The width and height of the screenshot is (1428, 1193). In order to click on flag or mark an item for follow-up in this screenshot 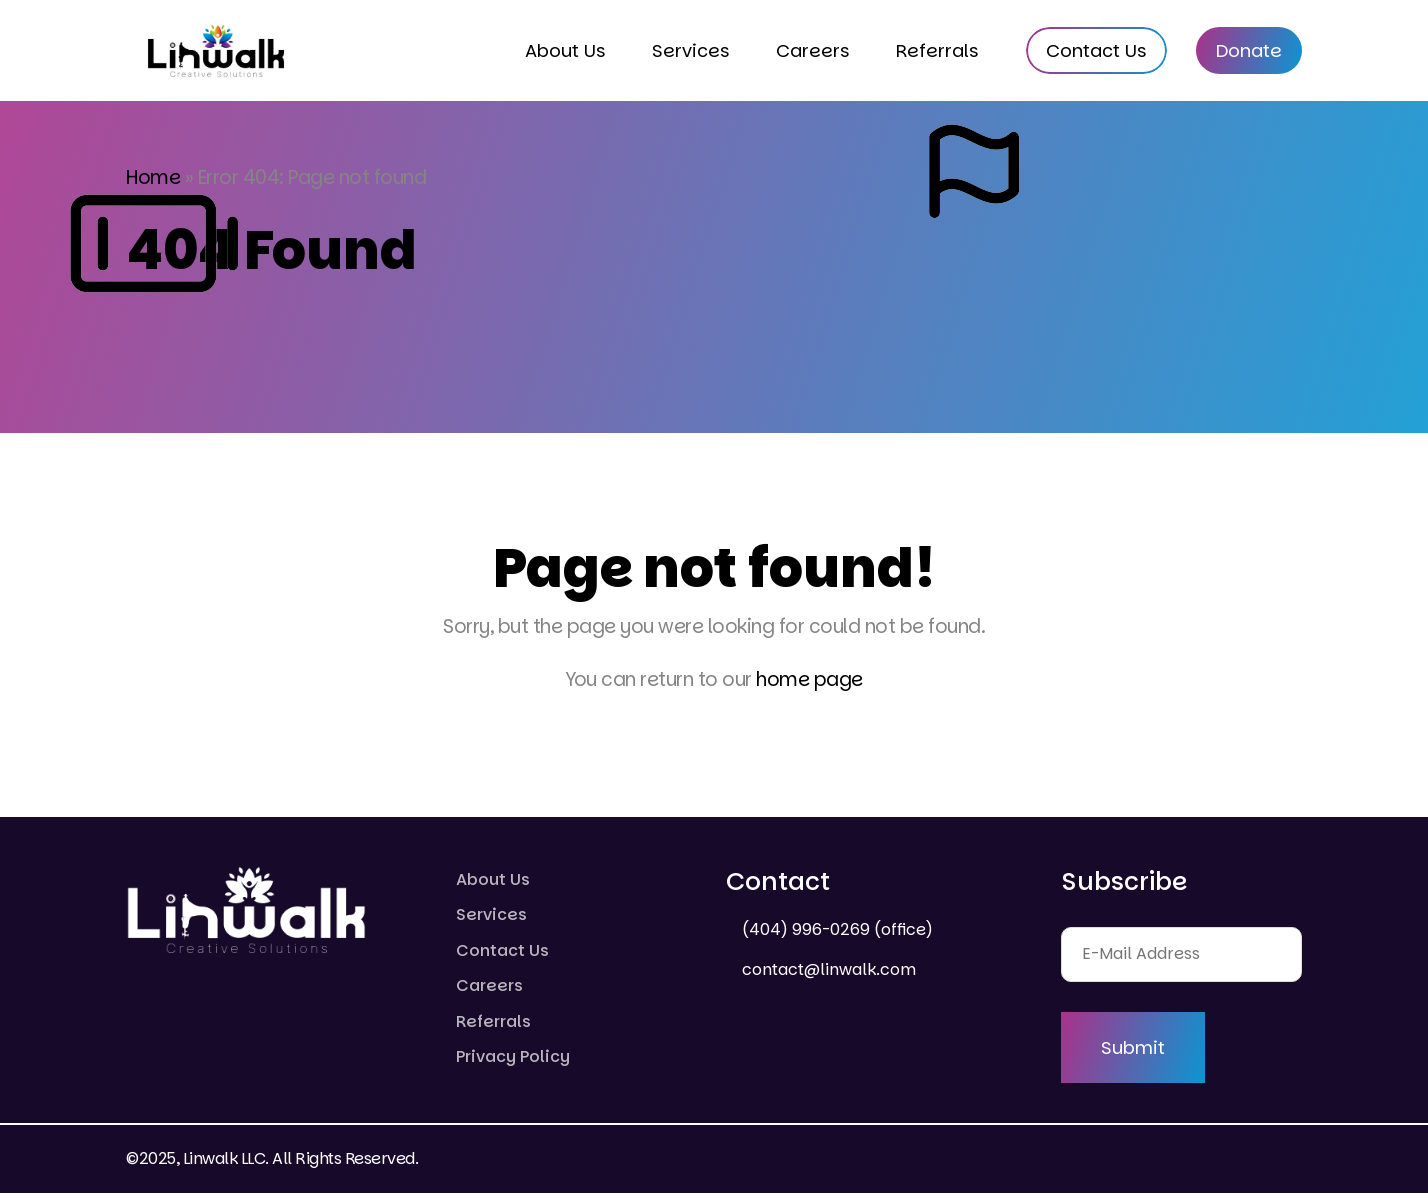, I will do `click(970, 169)`.